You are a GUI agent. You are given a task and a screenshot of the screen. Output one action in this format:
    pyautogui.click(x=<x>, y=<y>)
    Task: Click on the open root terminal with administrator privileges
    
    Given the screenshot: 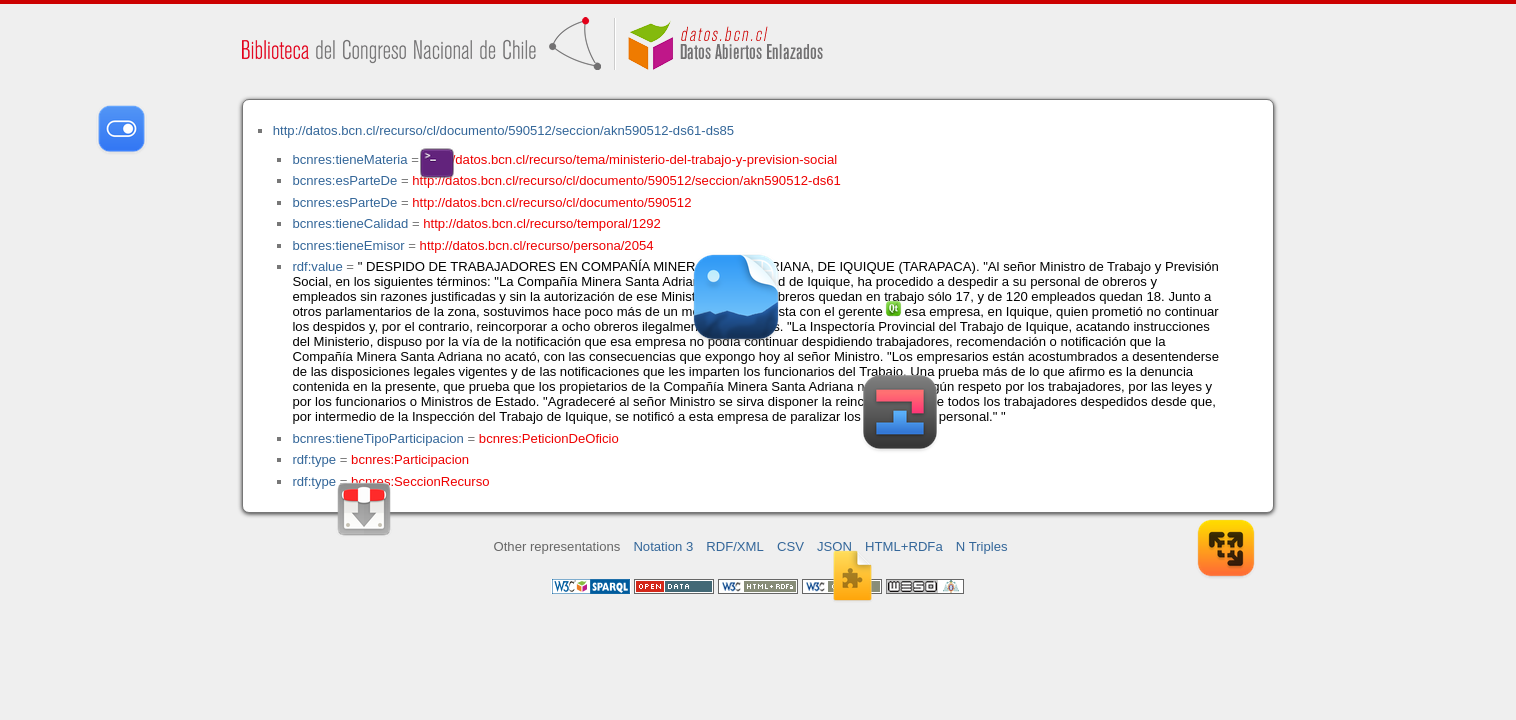 What is the action you would take?
    pyautogui.click(x=437, y=163)
    